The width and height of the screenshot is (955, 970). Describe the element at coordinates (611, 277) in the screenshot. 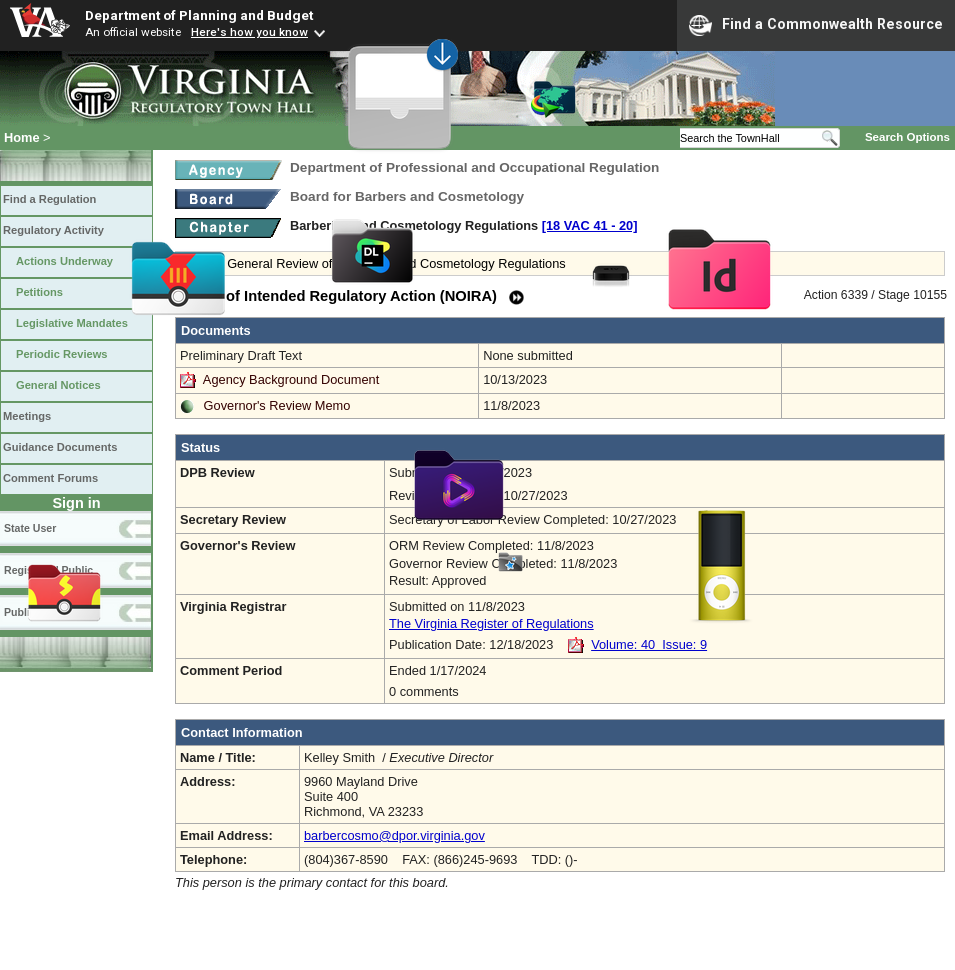

I see `apple tv device in connected devices list` at that location.